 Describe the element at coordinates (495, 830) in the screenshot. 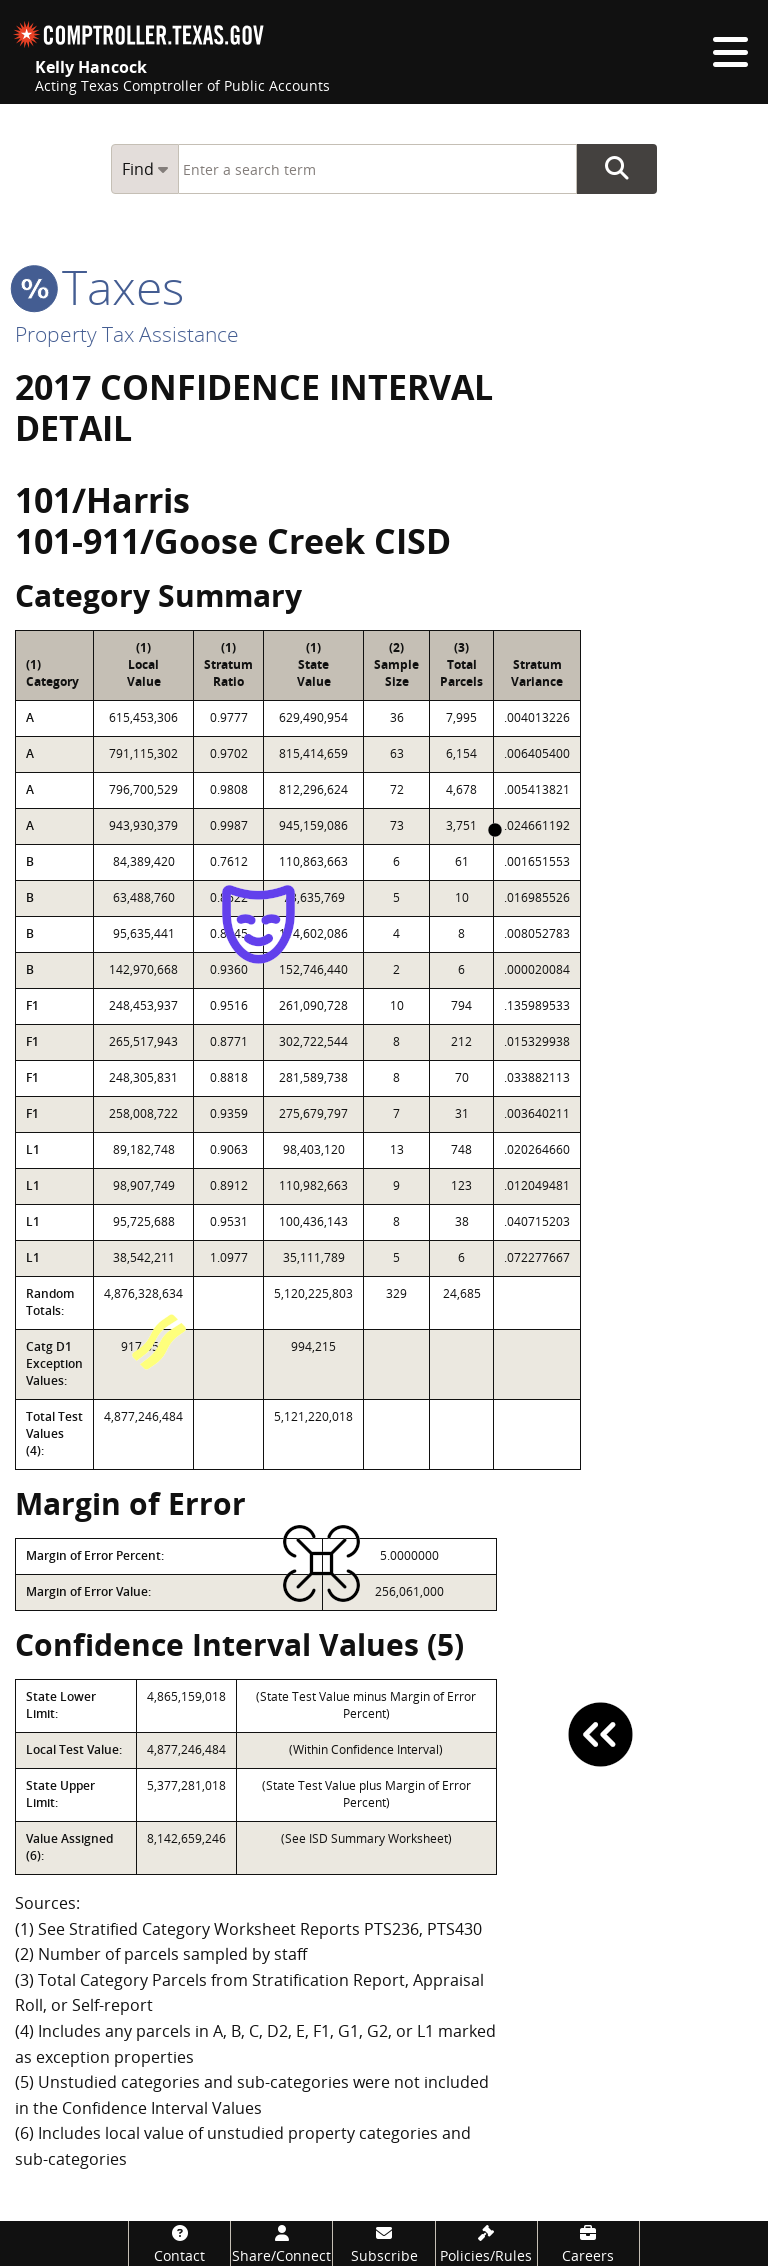

I see `indicates an unread notification or new item` at that location.